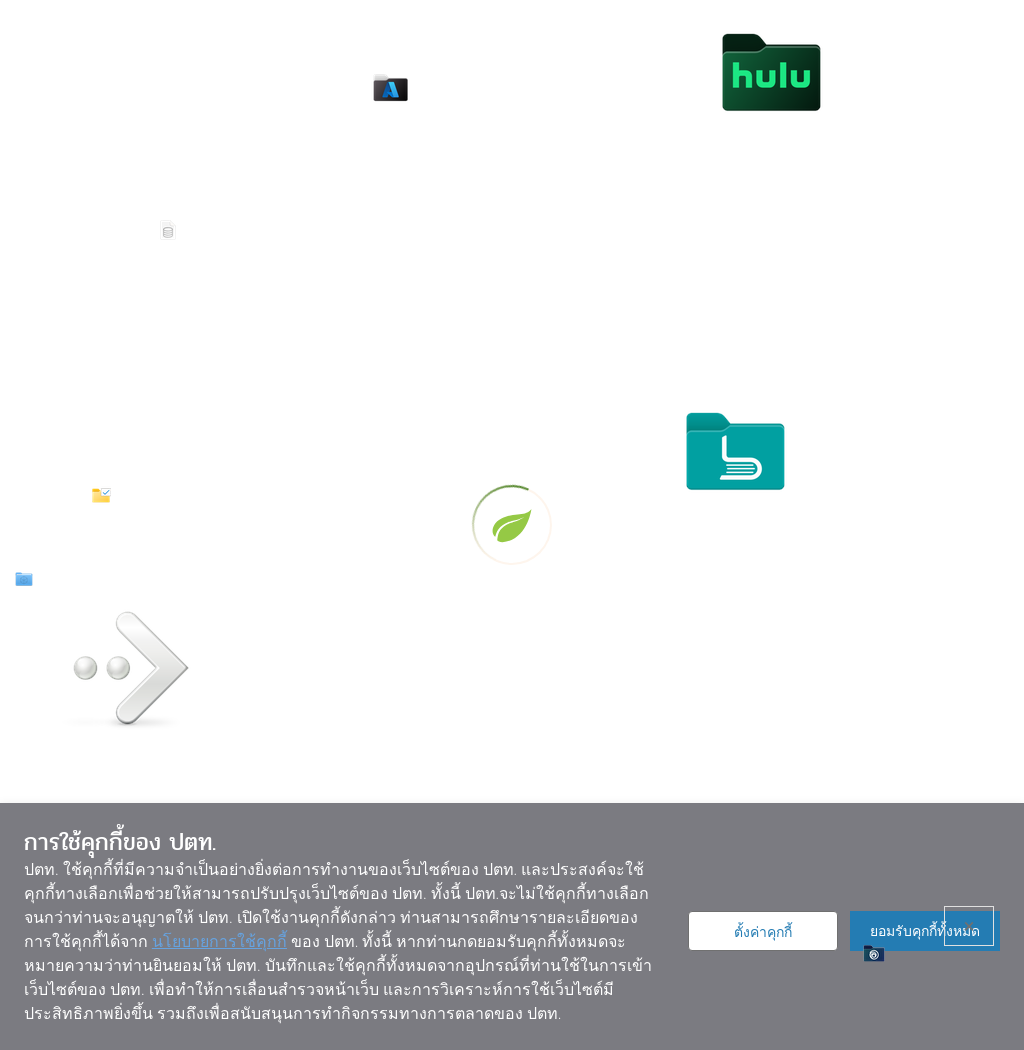  Describe the element at coordinates (771, 75) in the screenshot. I see `folder containing Hulu app data or downloads` at that location.